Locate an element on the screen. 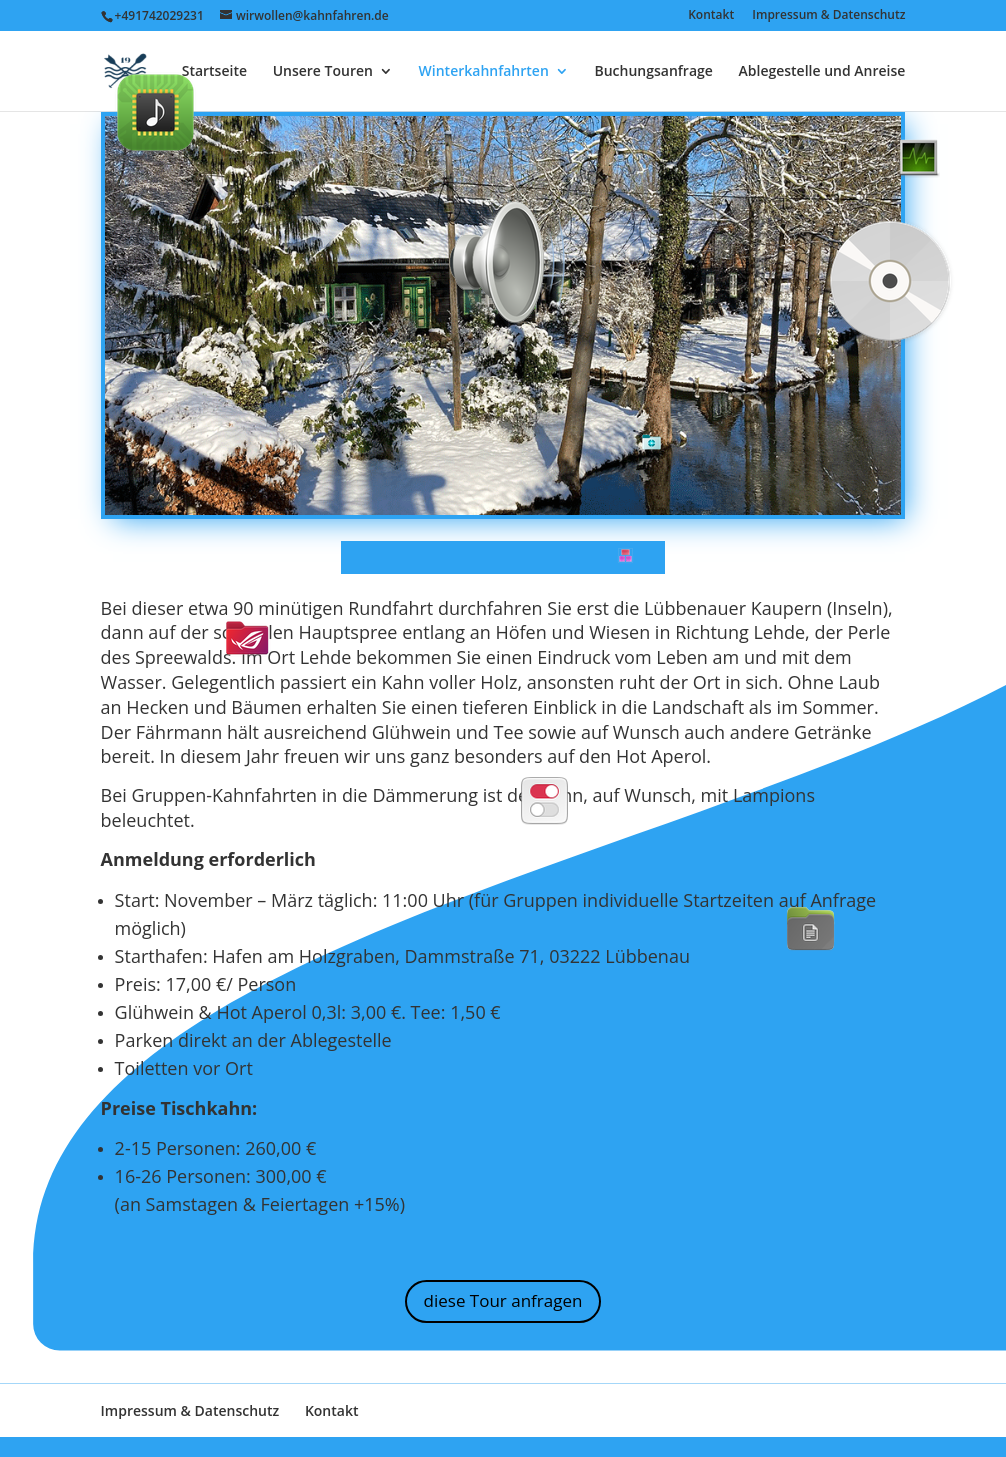 Image resolution: width=1006 pixels, height=1457 pixels. open ASUS Republic of Gamers files folder is located at coordinates (247, 639).